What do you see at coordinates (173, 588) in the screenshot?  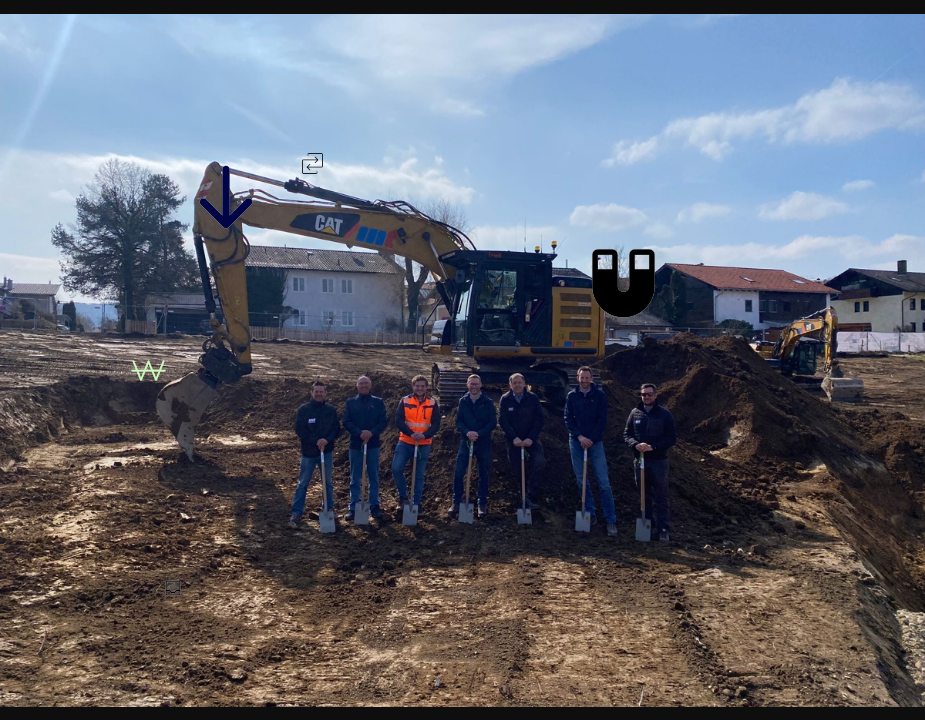 I see `view inbox or incoming items` at bounding box center [173, 588].